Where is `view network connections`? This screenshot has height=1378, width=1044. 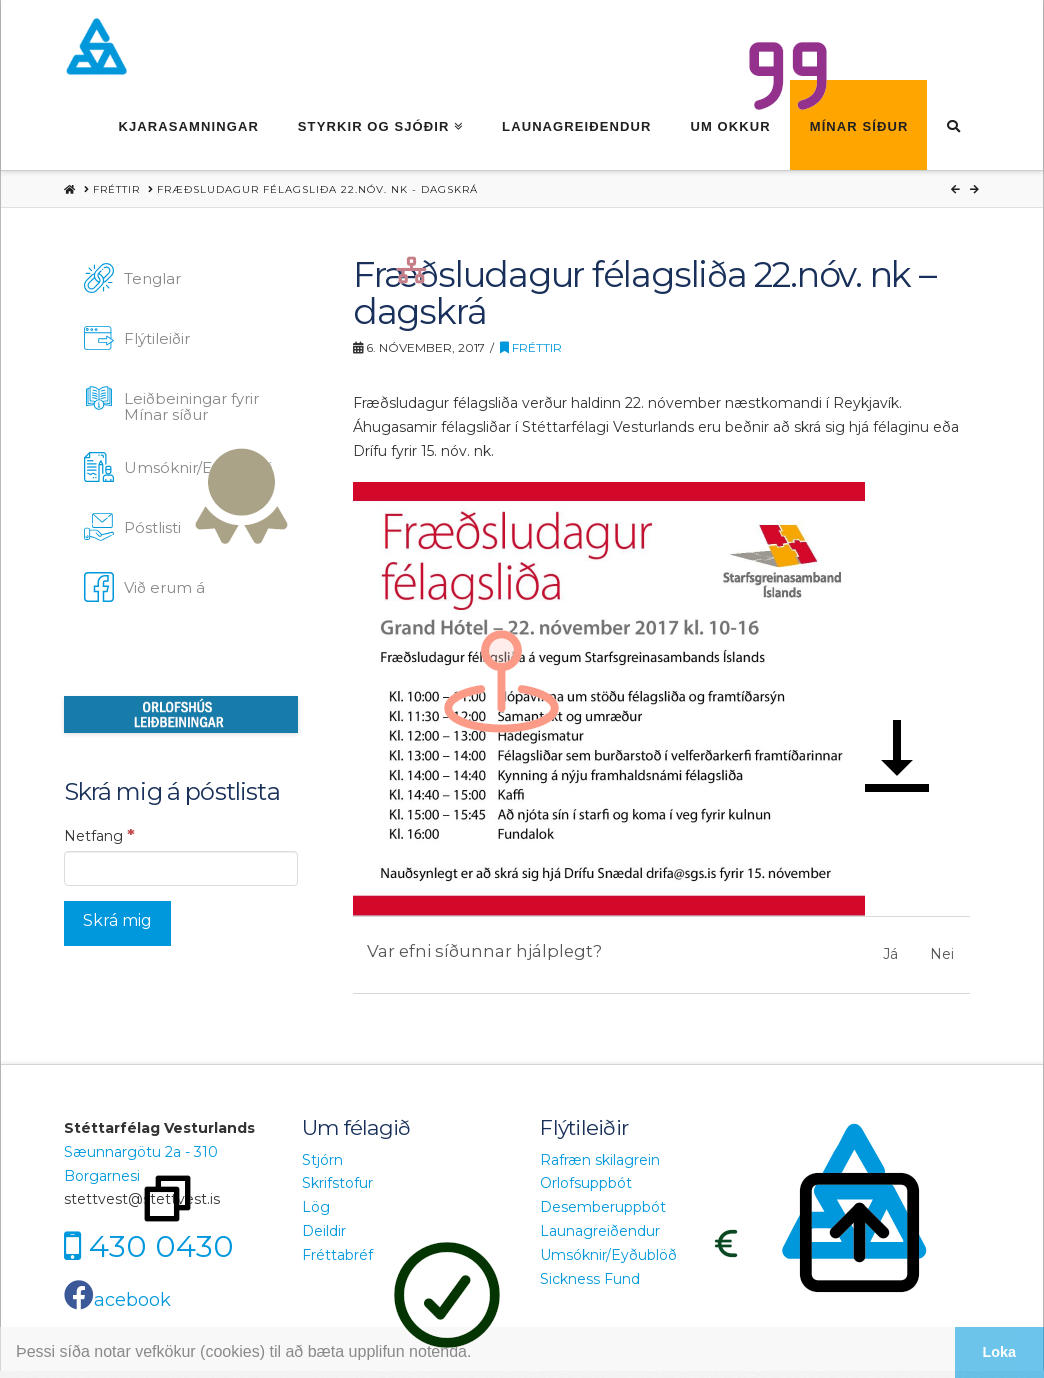 view network connections is located at coordinates (411, 270).